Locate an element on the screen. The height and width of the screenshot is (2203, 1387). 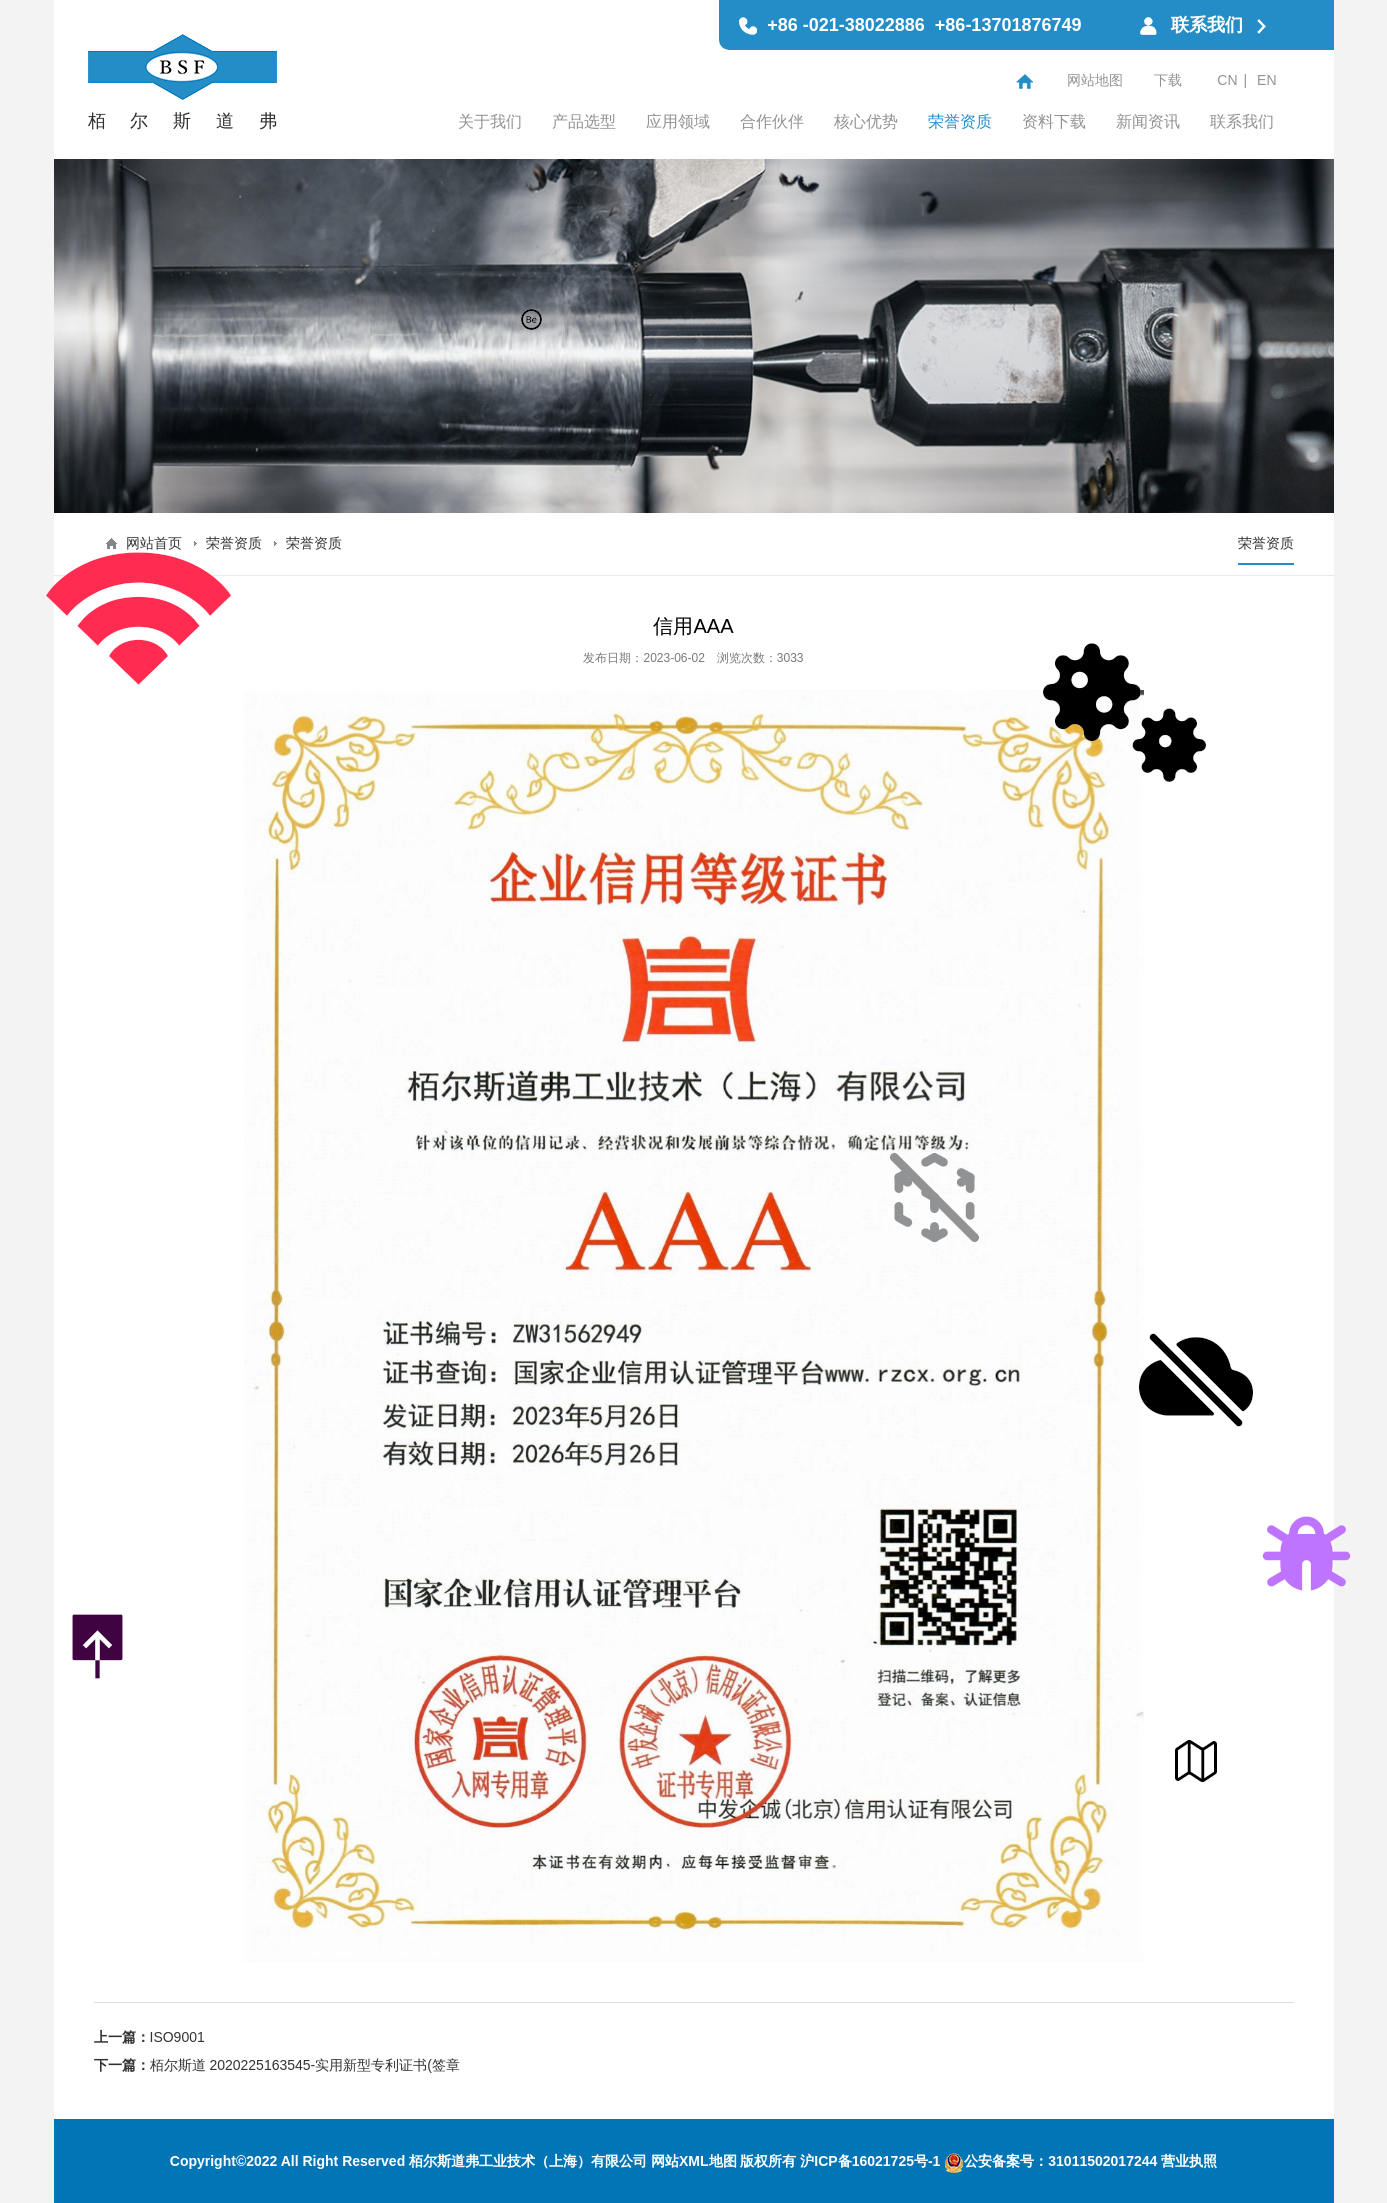
upload or push content to a server is located at coordinates (97, 1646).